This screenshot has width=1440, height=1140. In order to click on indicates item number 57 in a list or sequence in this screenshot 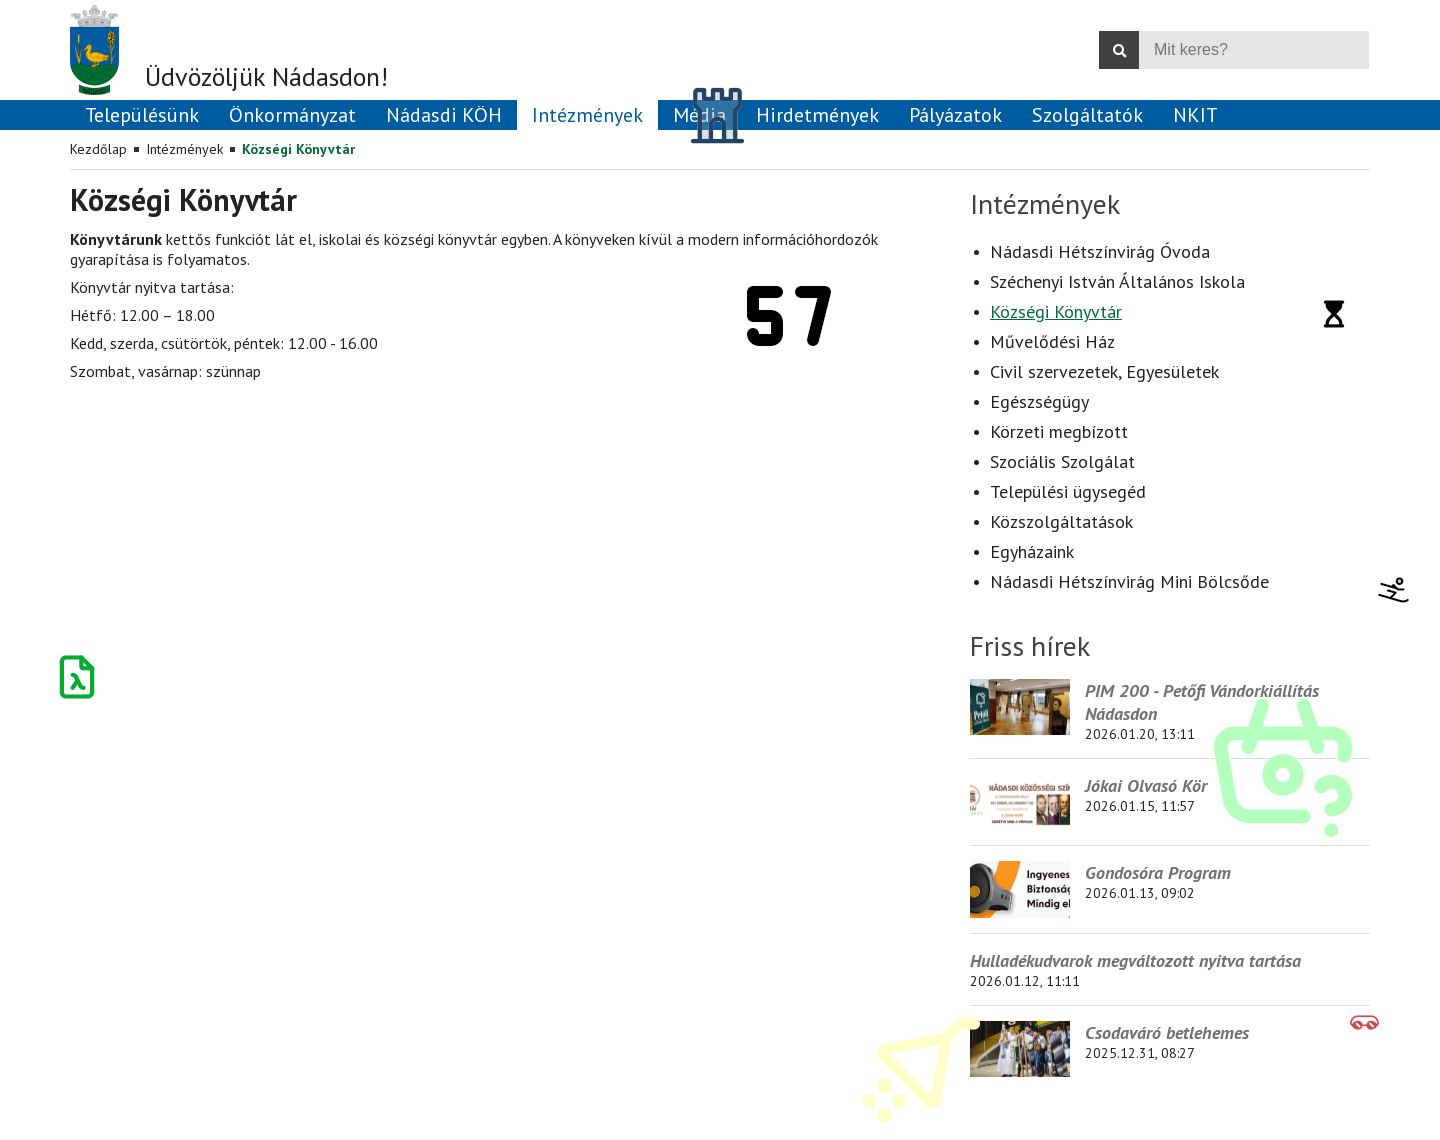, I will do `click(789, 316)`.